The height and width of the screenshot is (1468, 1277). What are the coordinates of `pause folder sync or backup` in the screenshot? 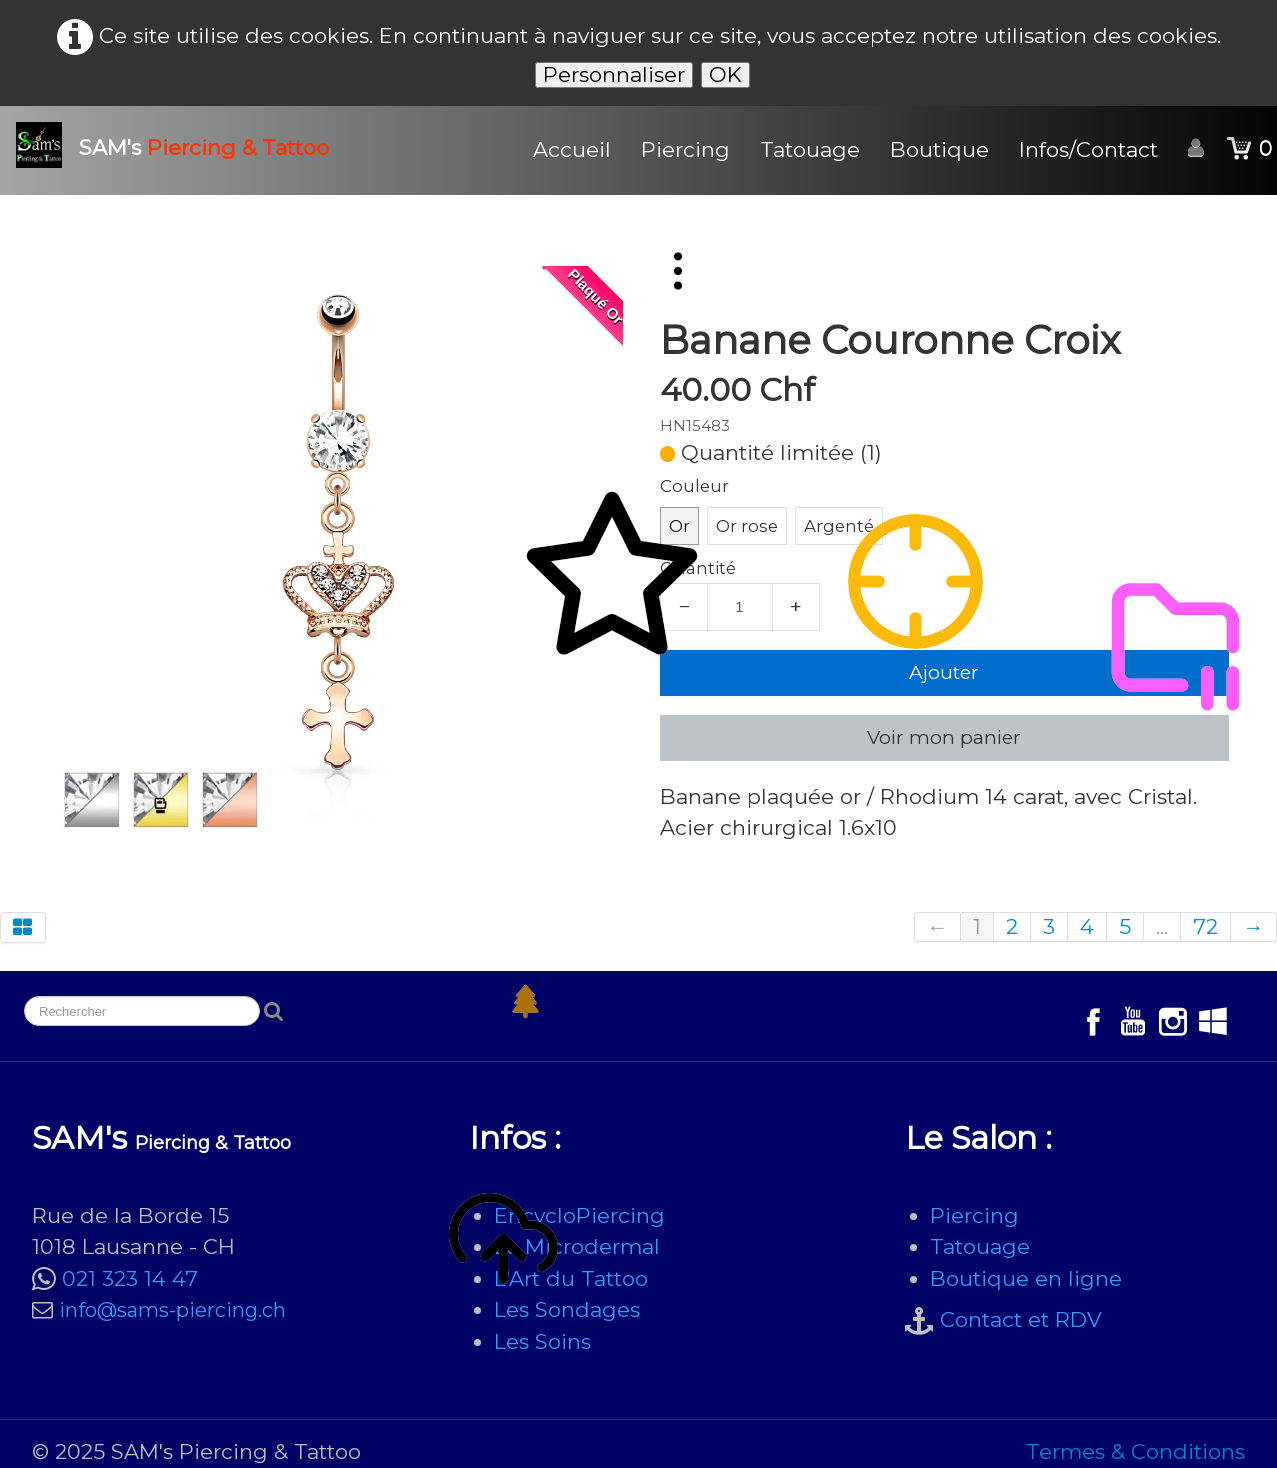 It's located at (1175, 640).